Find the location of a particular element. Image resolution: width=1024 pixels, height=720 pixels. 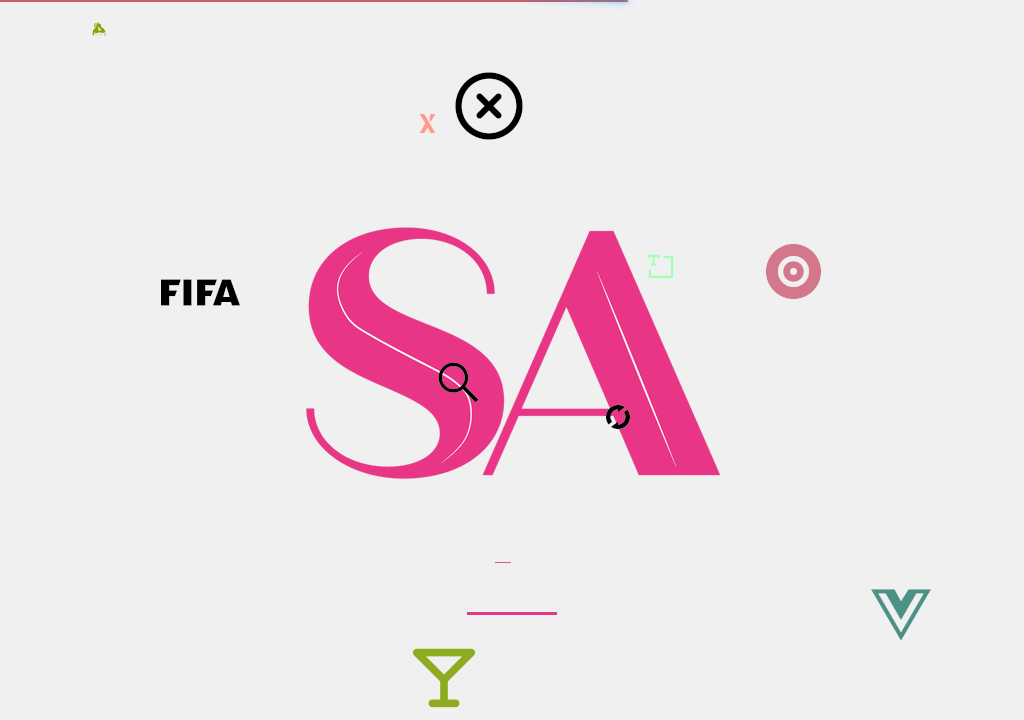

FIFA official logo is located at coordinates (200, 292).